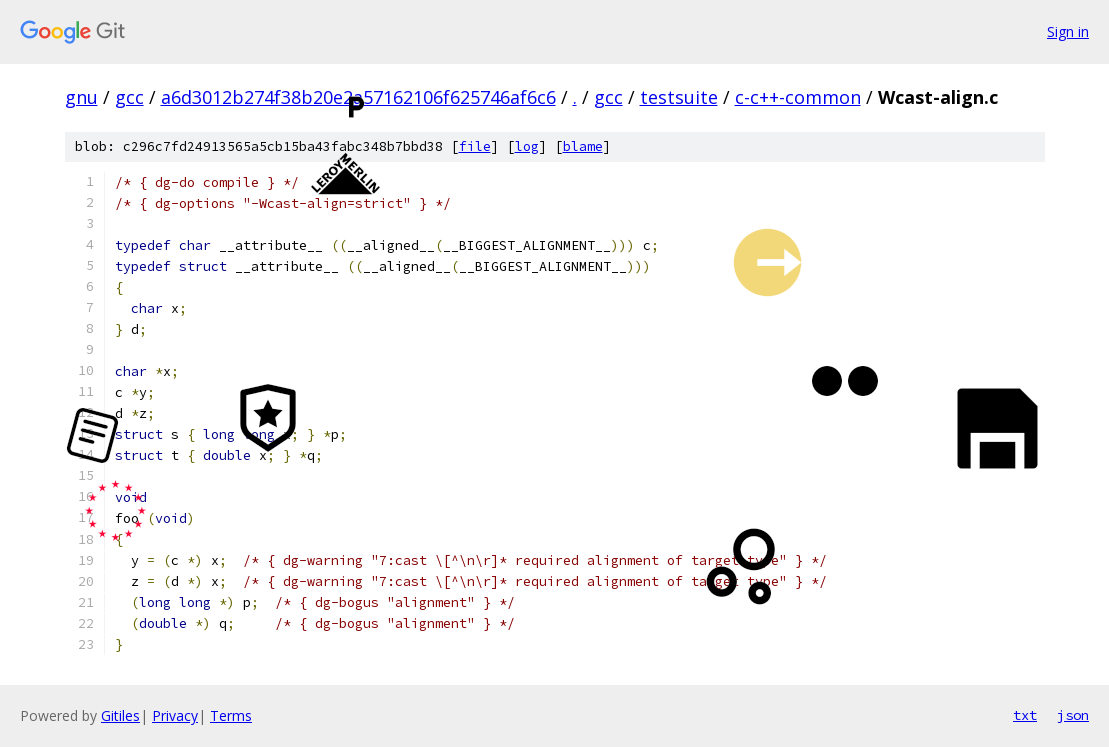 This screenshot has height=747, width=1109. Describe the element at coordinates (115, 510) in the screenshot. I see `indicates EU-related content or services` at that location.